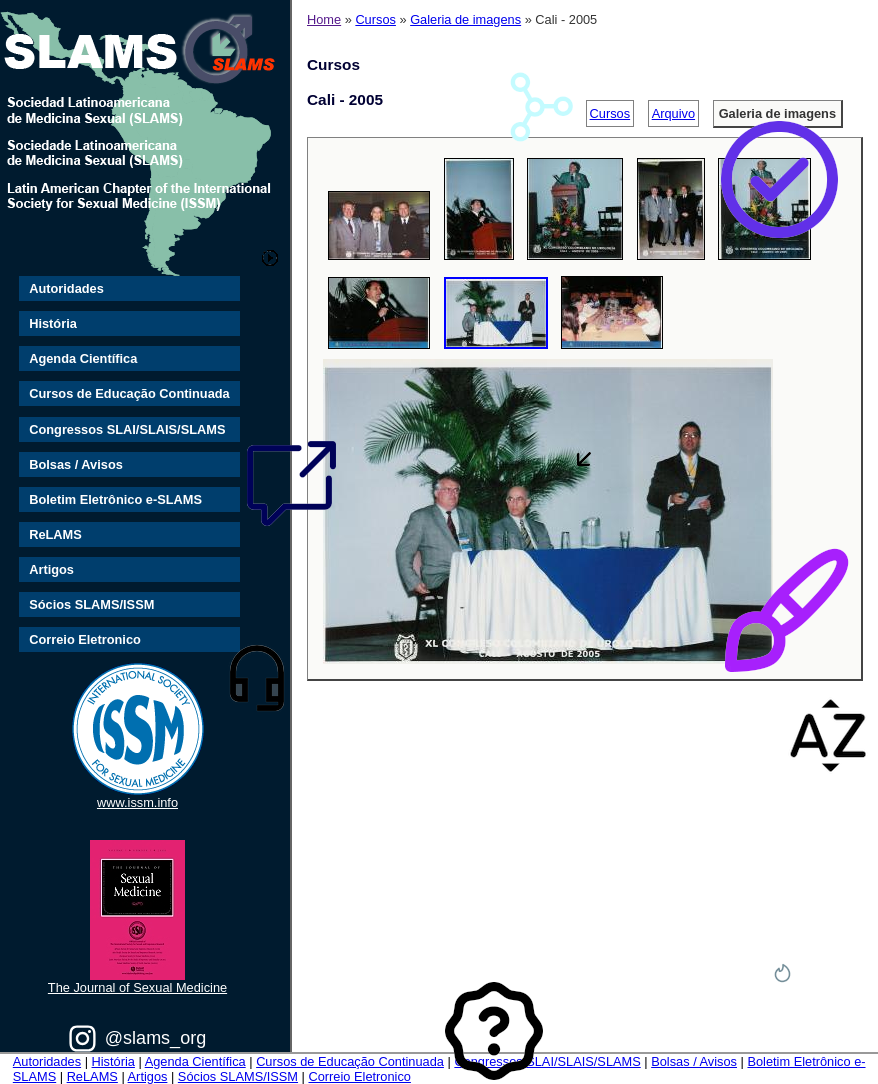 The height and width of the screenshot is (1084, 878). What do you see at coordinates (257, 678) in the screenshot?
I see `contact customer support` at bounding box center [257, 678].